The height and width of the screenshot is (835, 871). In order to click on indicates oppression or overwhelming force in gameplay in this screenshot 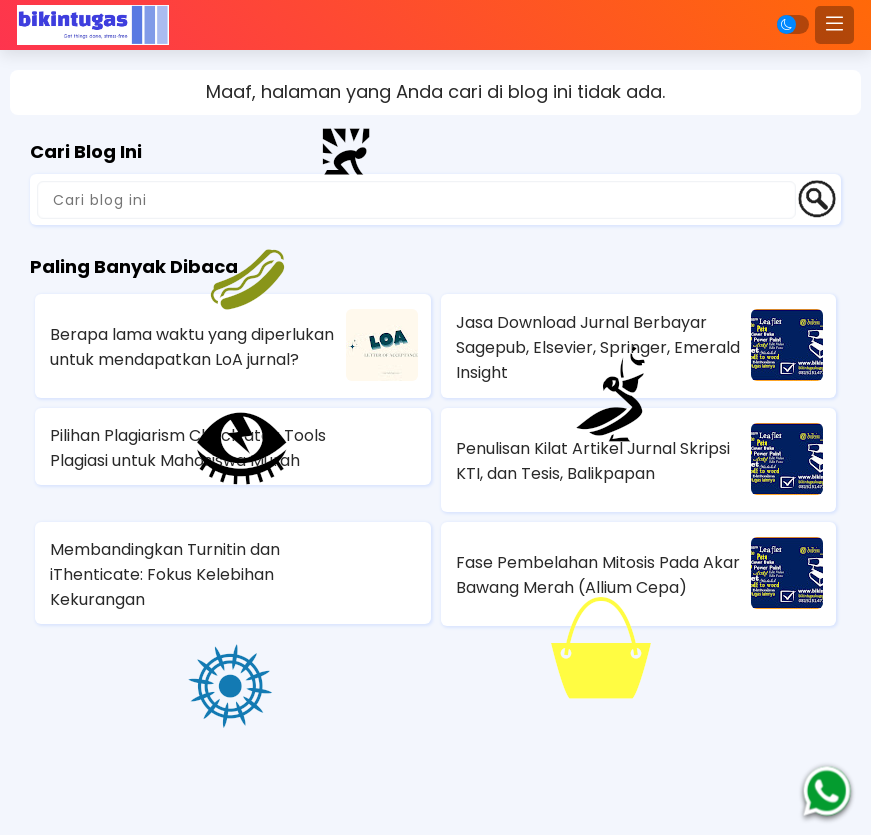, I will do `click(346, 152)`.